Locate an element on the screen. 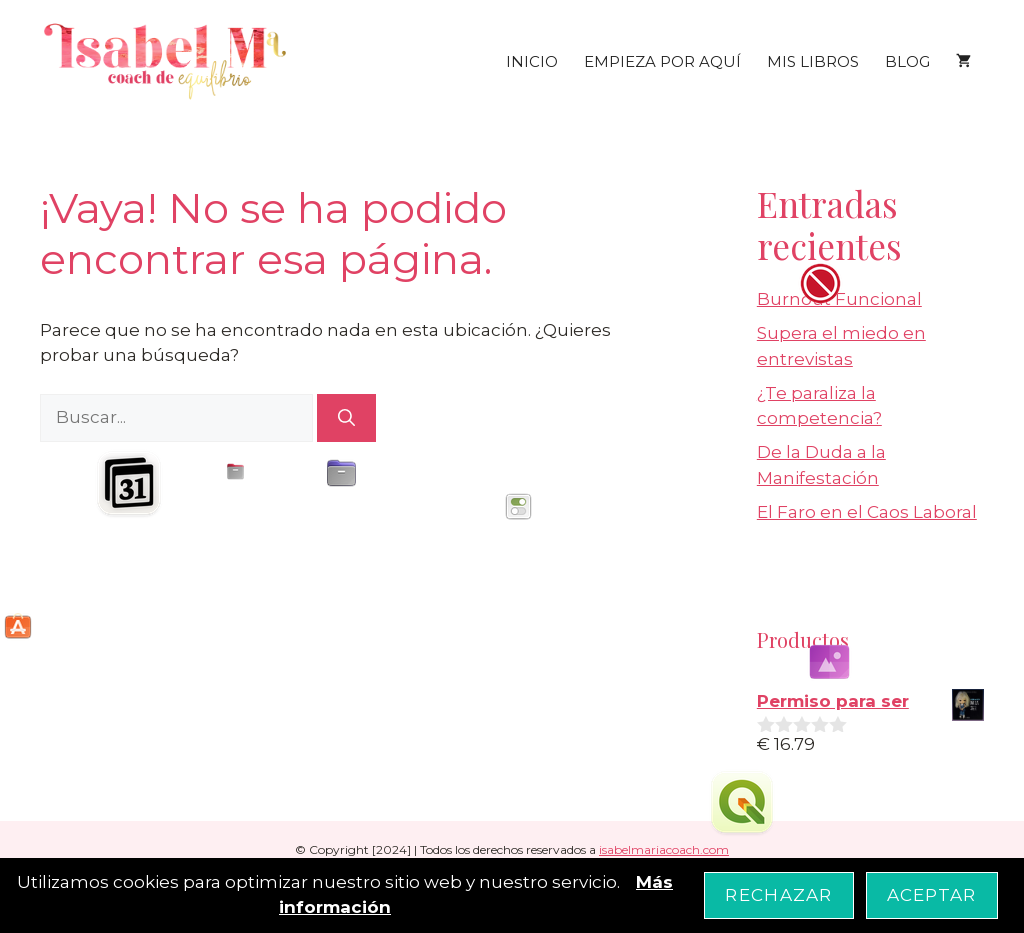  open qgis geographic information system application is located at coordinates (742, 802).